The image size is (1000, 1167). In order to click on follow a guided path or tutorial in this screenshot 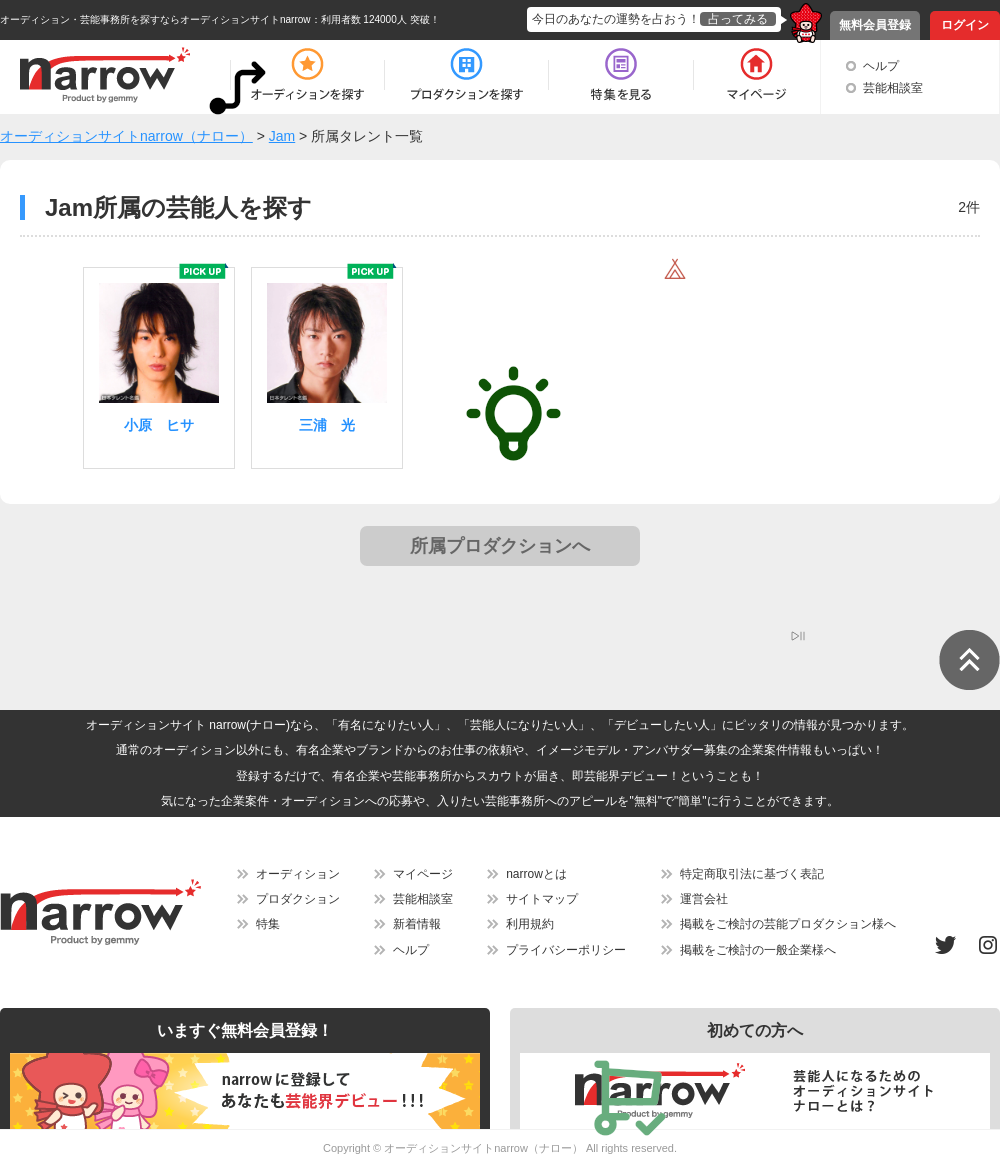, I will do `click(237, 86)`.